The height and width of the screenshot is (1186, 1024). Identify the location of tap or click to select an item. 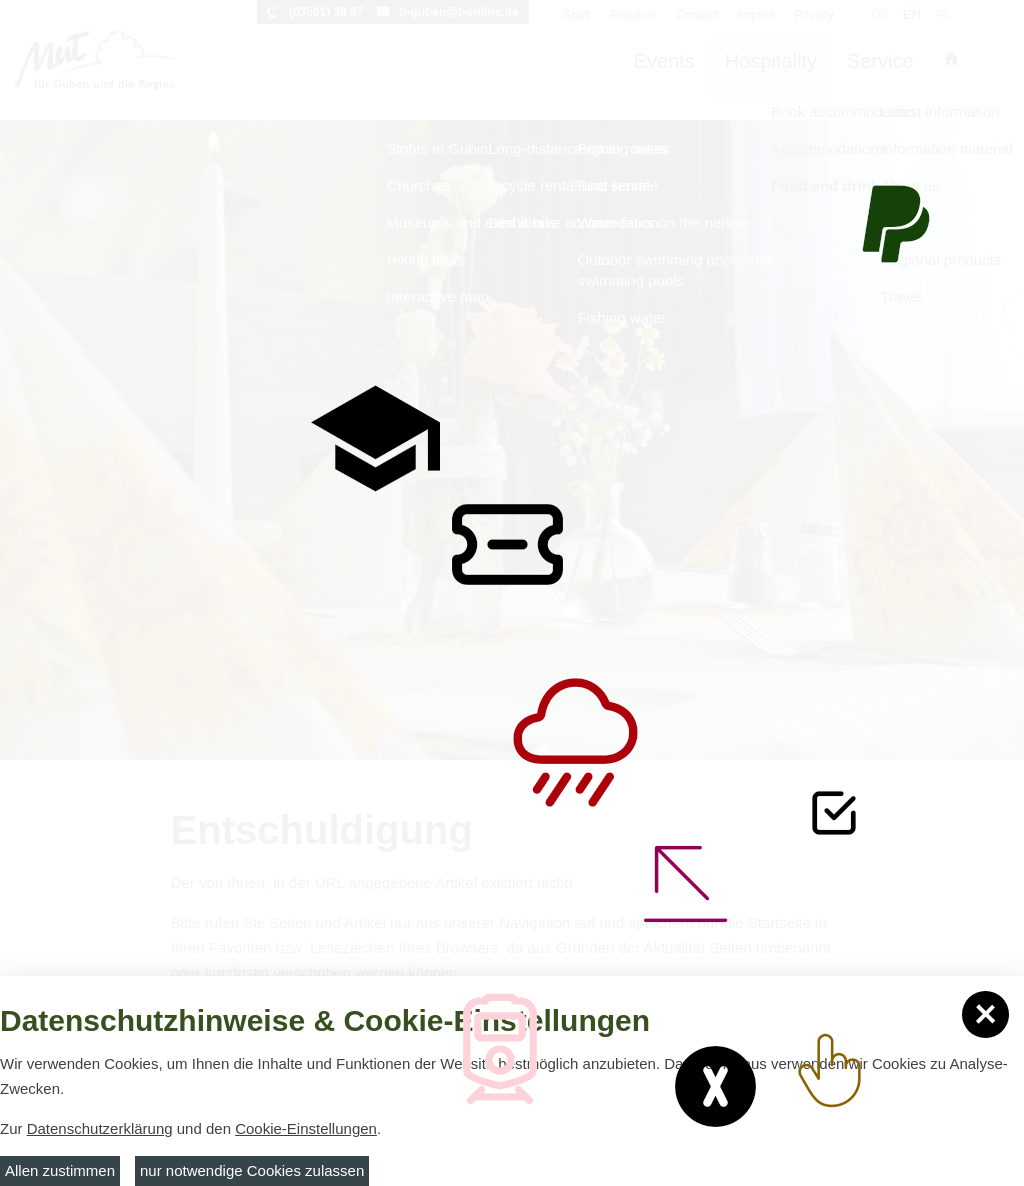
(829, 1070).